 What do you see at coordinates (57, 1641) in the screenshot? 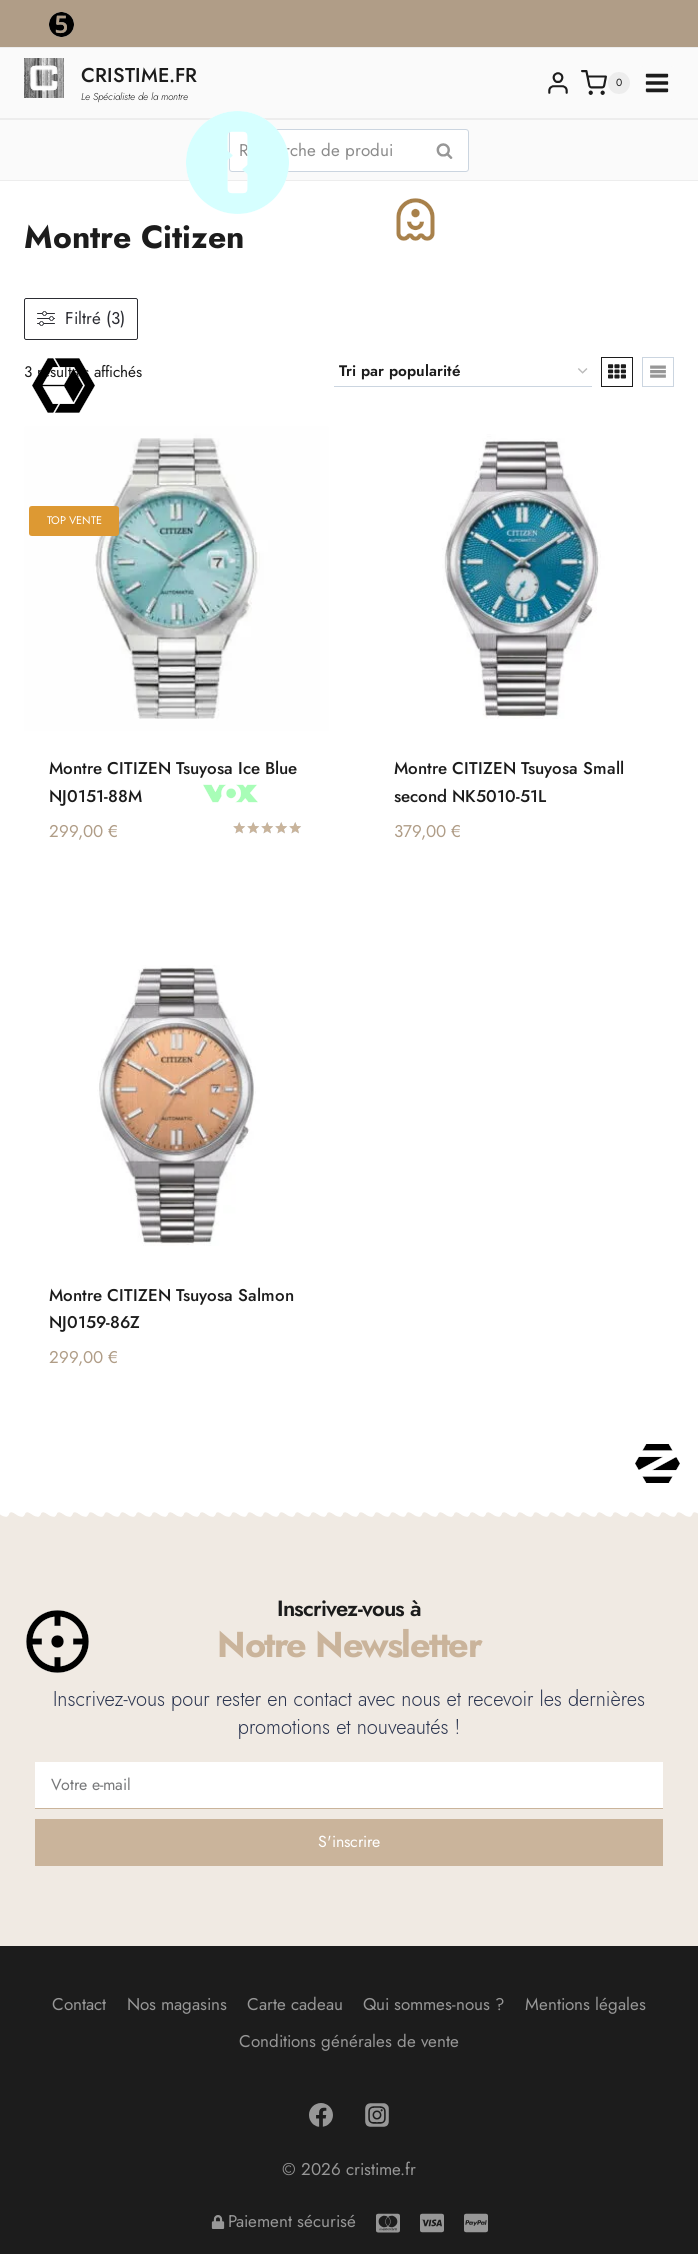
I see `center or focus on current location` at bounding box center [57, 1641].